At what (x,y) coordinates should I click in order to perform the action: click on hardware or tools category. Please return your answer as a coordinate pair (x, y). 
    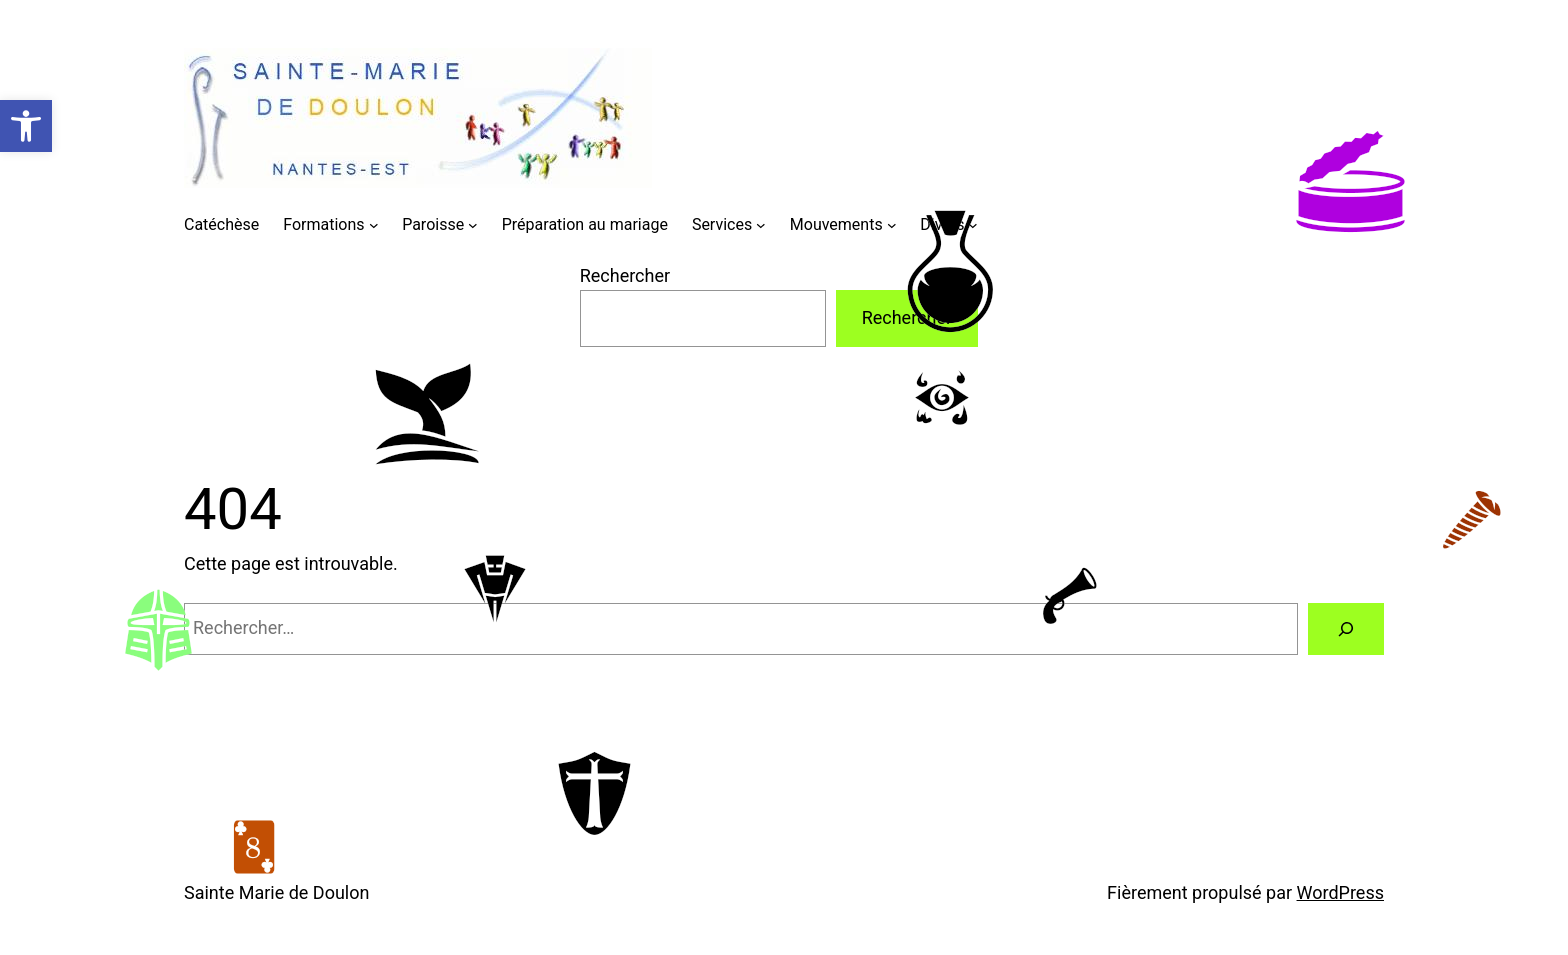
    Looking at the image, I should click on (1471, 519).